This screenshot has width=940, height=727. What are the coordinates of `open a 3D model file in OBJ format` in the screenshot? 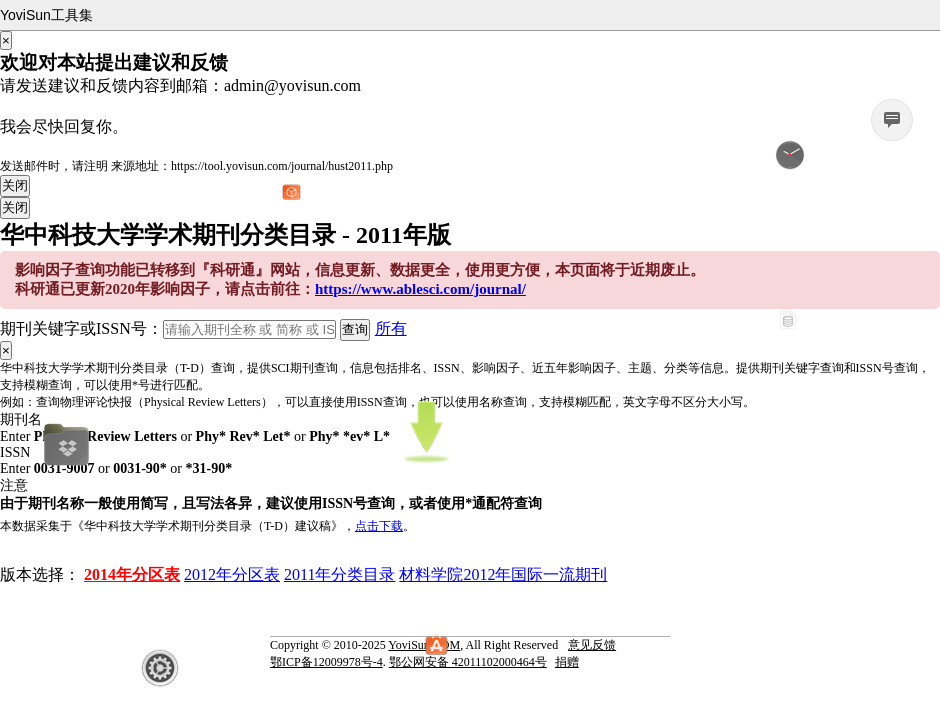 It's located at (291, 191).